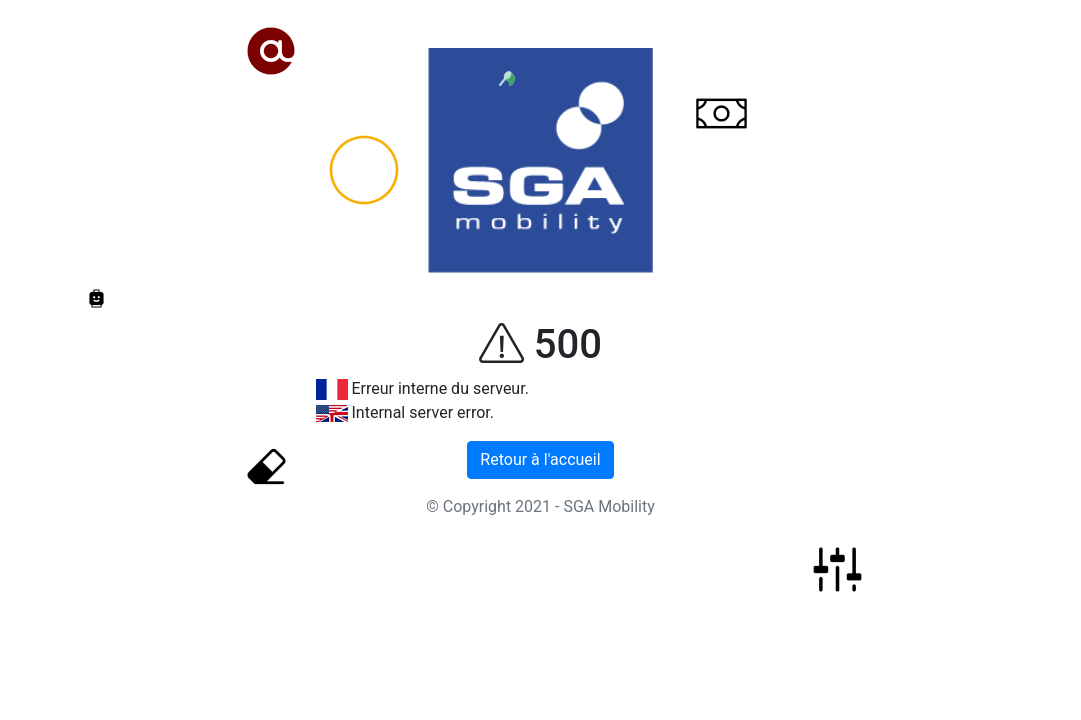 This screenshot has width=1081, height=720. Describe the element at coordinates (96, 298) in the screenshot. I see `indicates a playful or fun mode` at that location.